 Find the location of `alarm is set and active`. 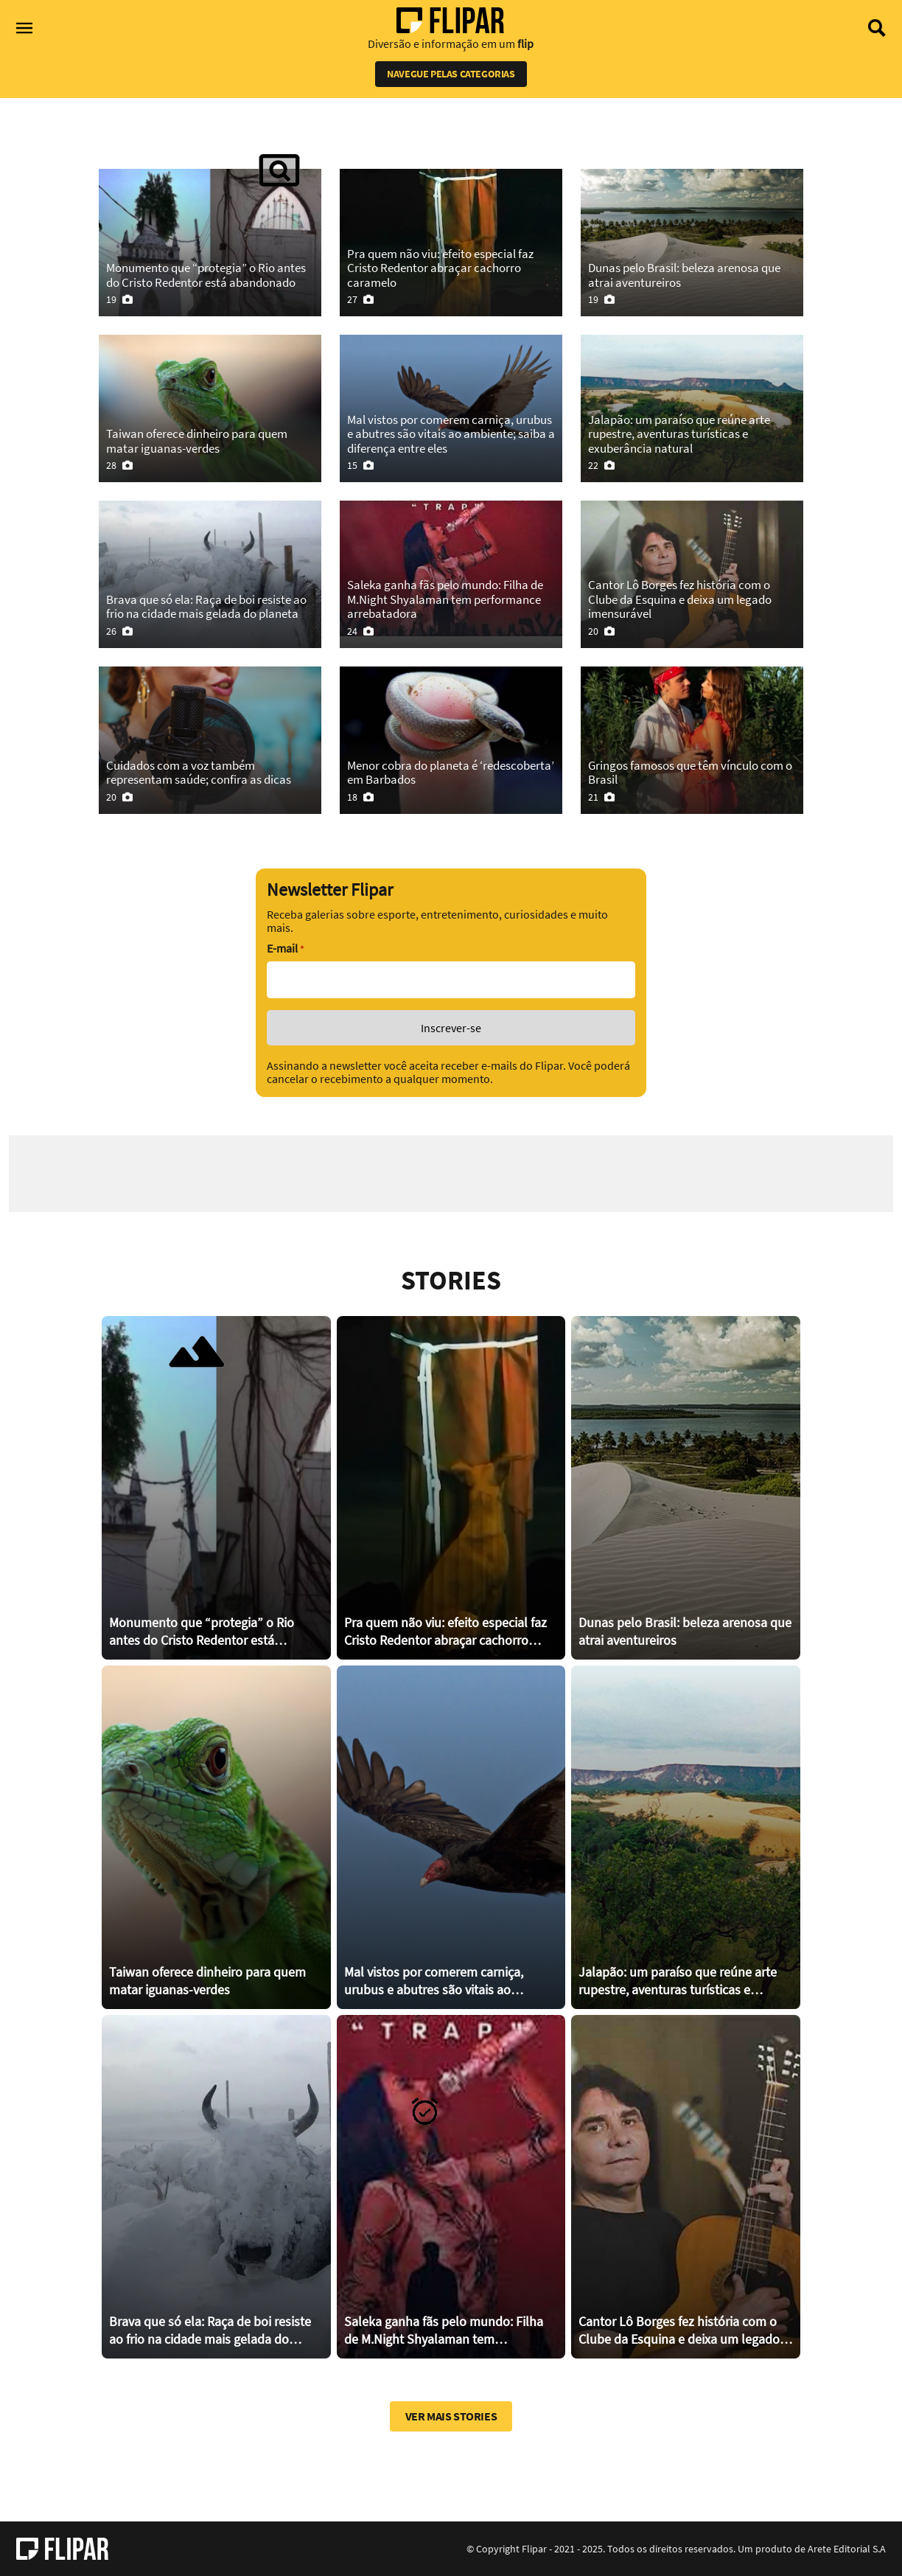

alarm is set and active is located at coordinates (424, 2111).